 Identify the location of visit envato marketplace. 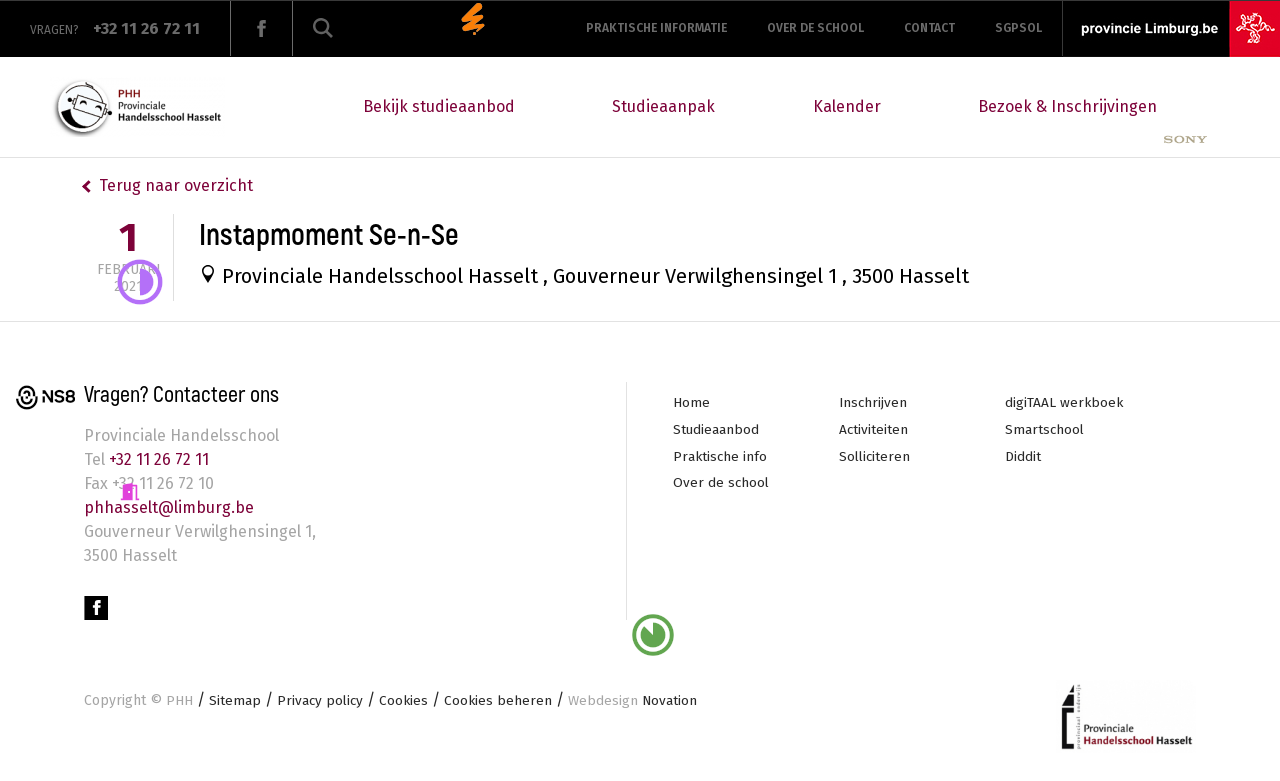
(473, 19).